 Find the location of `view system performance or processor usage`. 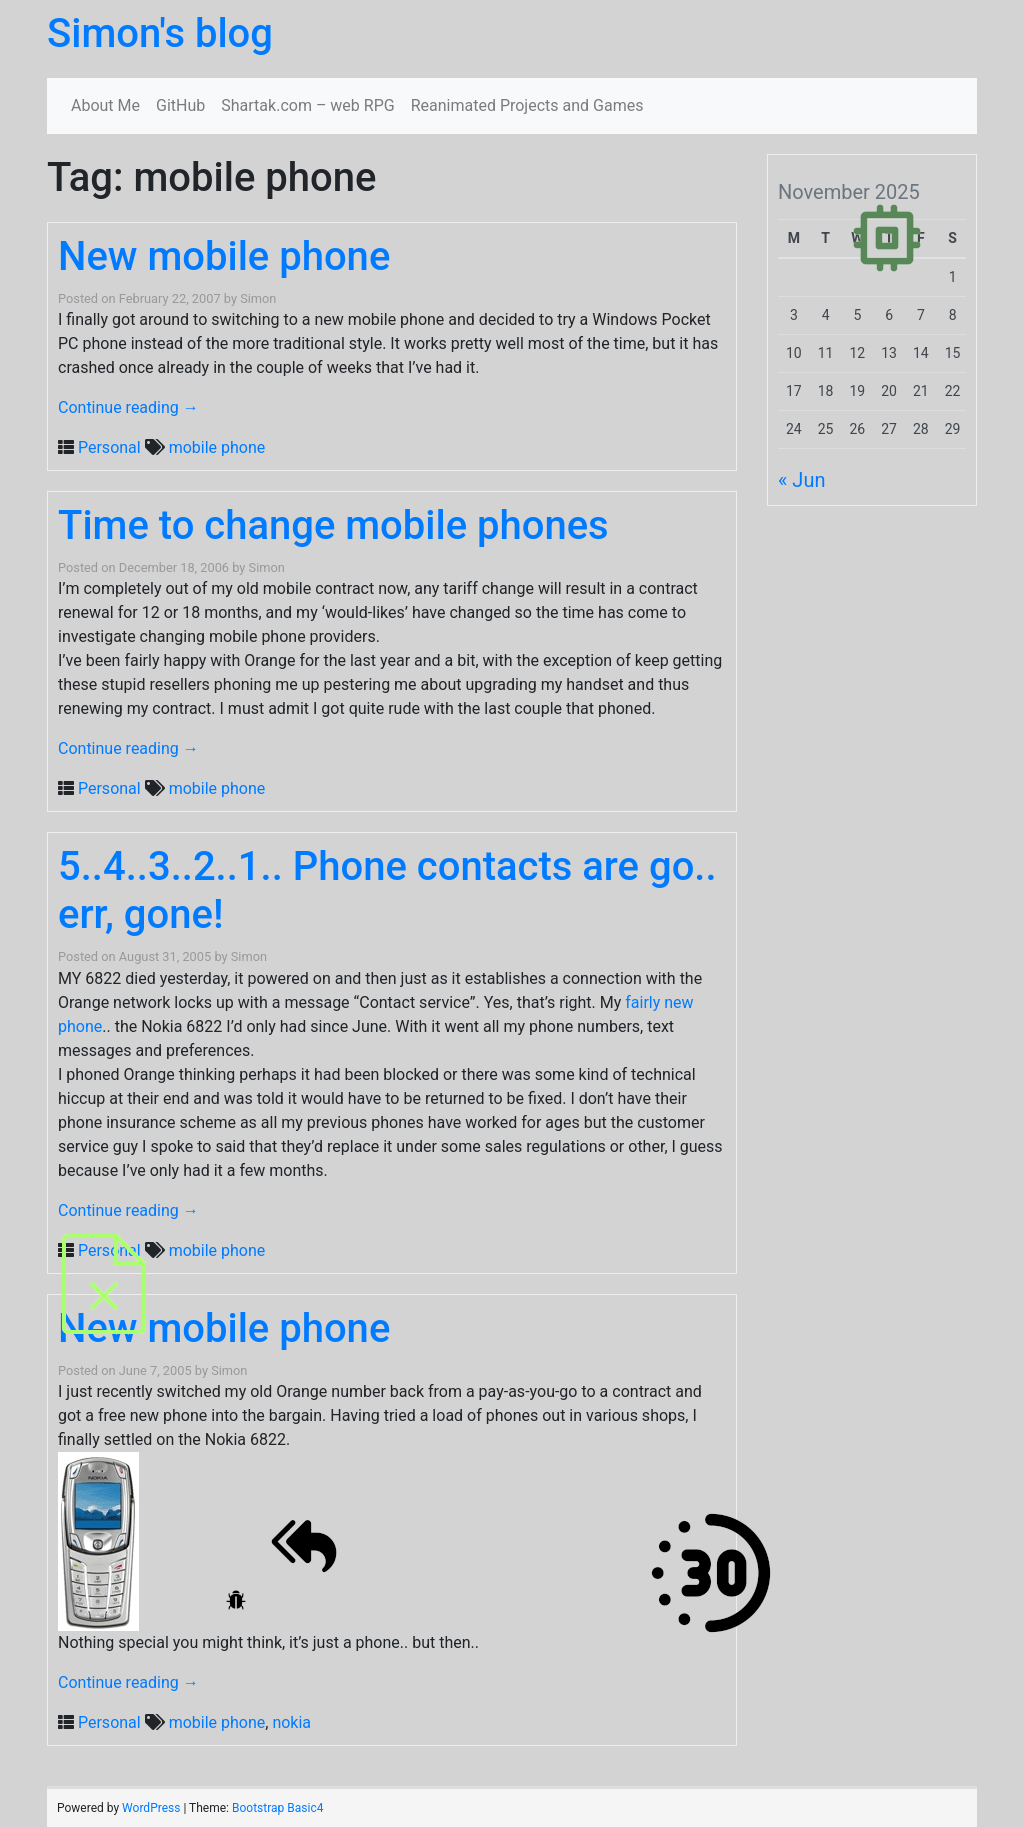

view system performance or processor usage is located at coordinates (887, 238).